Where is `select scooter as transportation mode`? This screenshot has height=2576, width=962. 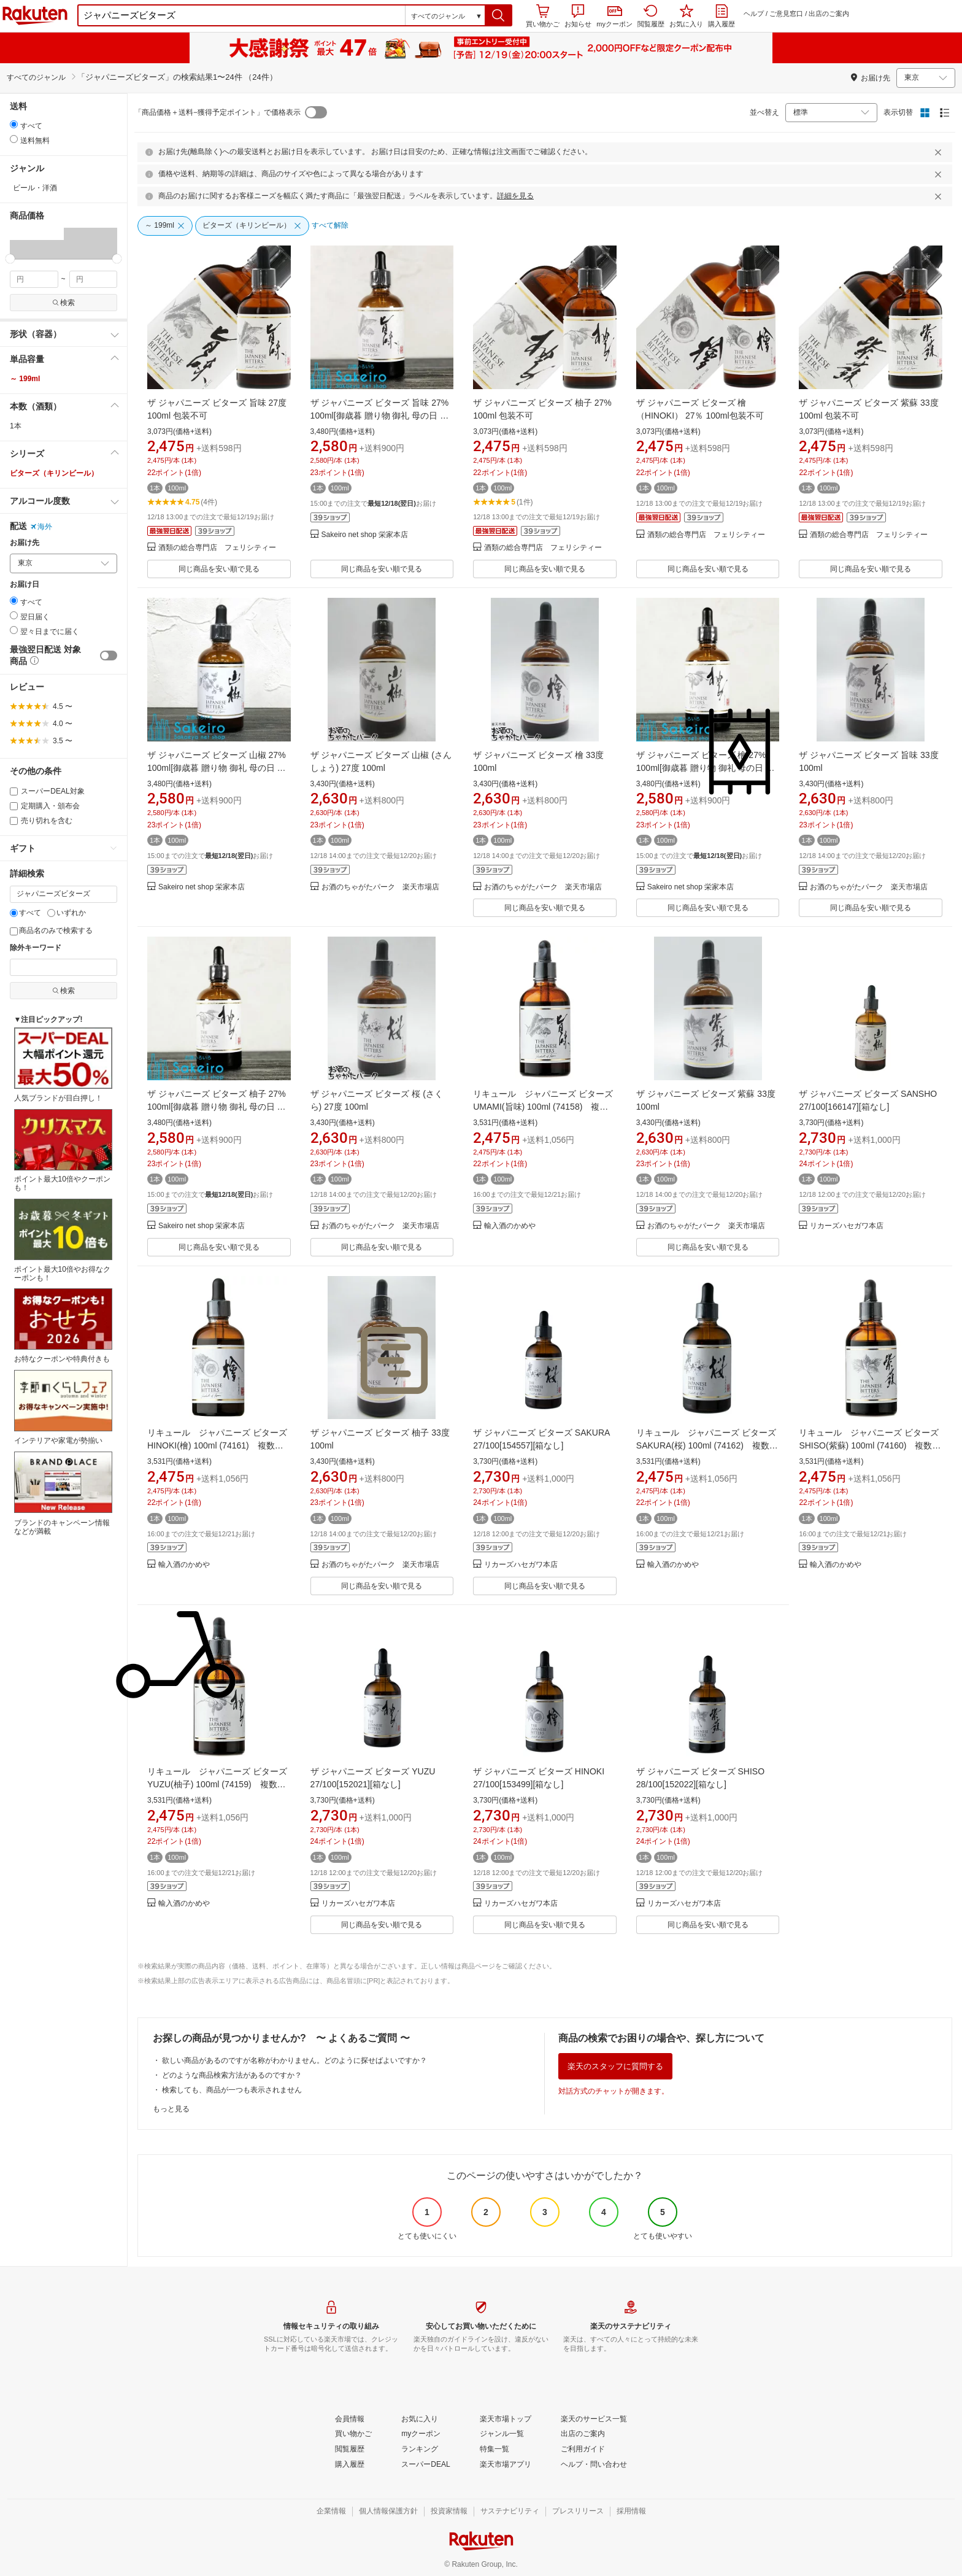
select scooter as transportation mode is located at coordinates (175, 1658).